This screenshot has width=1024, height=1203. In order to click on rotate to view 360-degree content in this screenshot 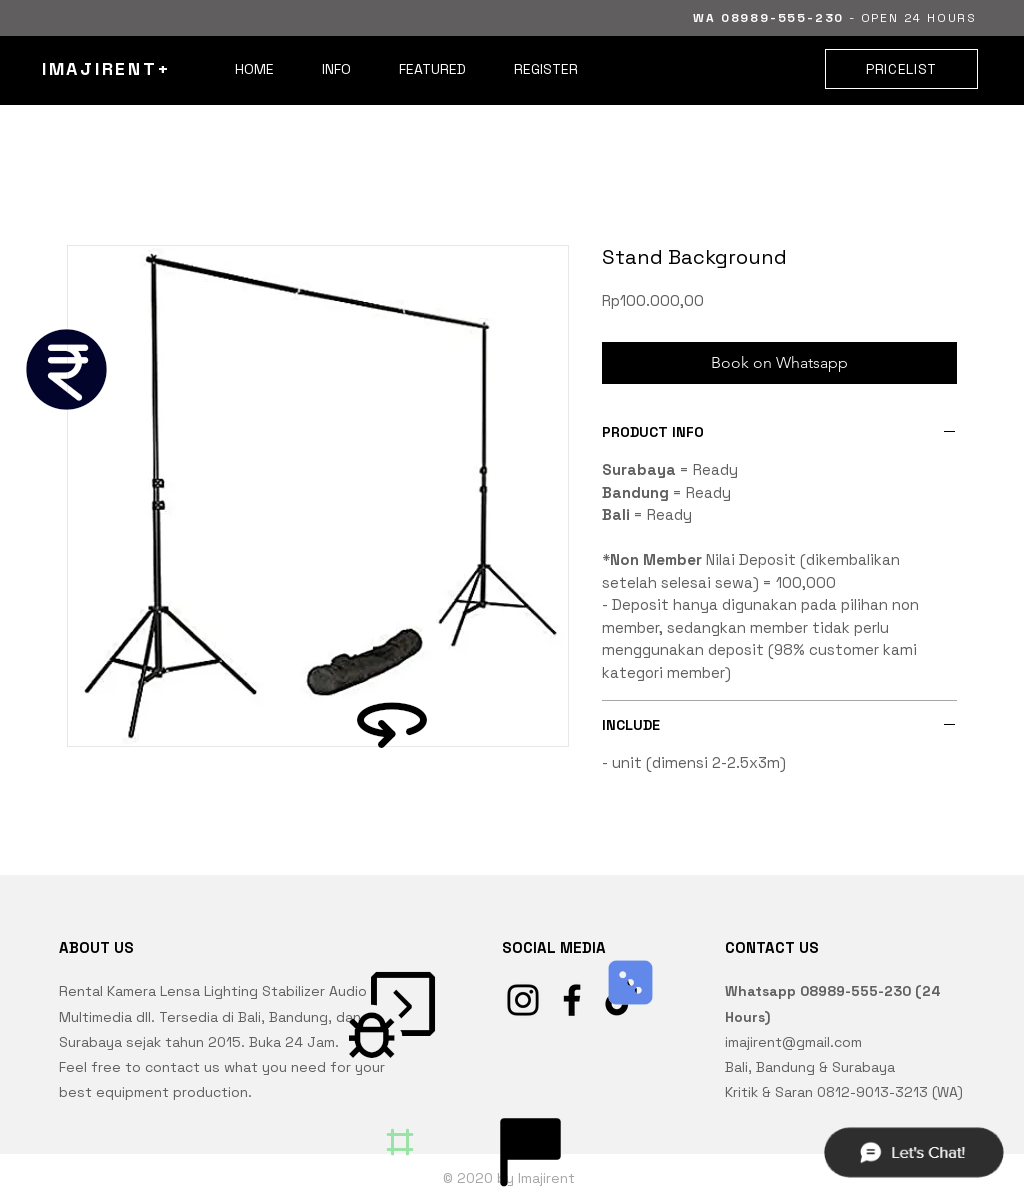, I will do `click(392, 720)`.